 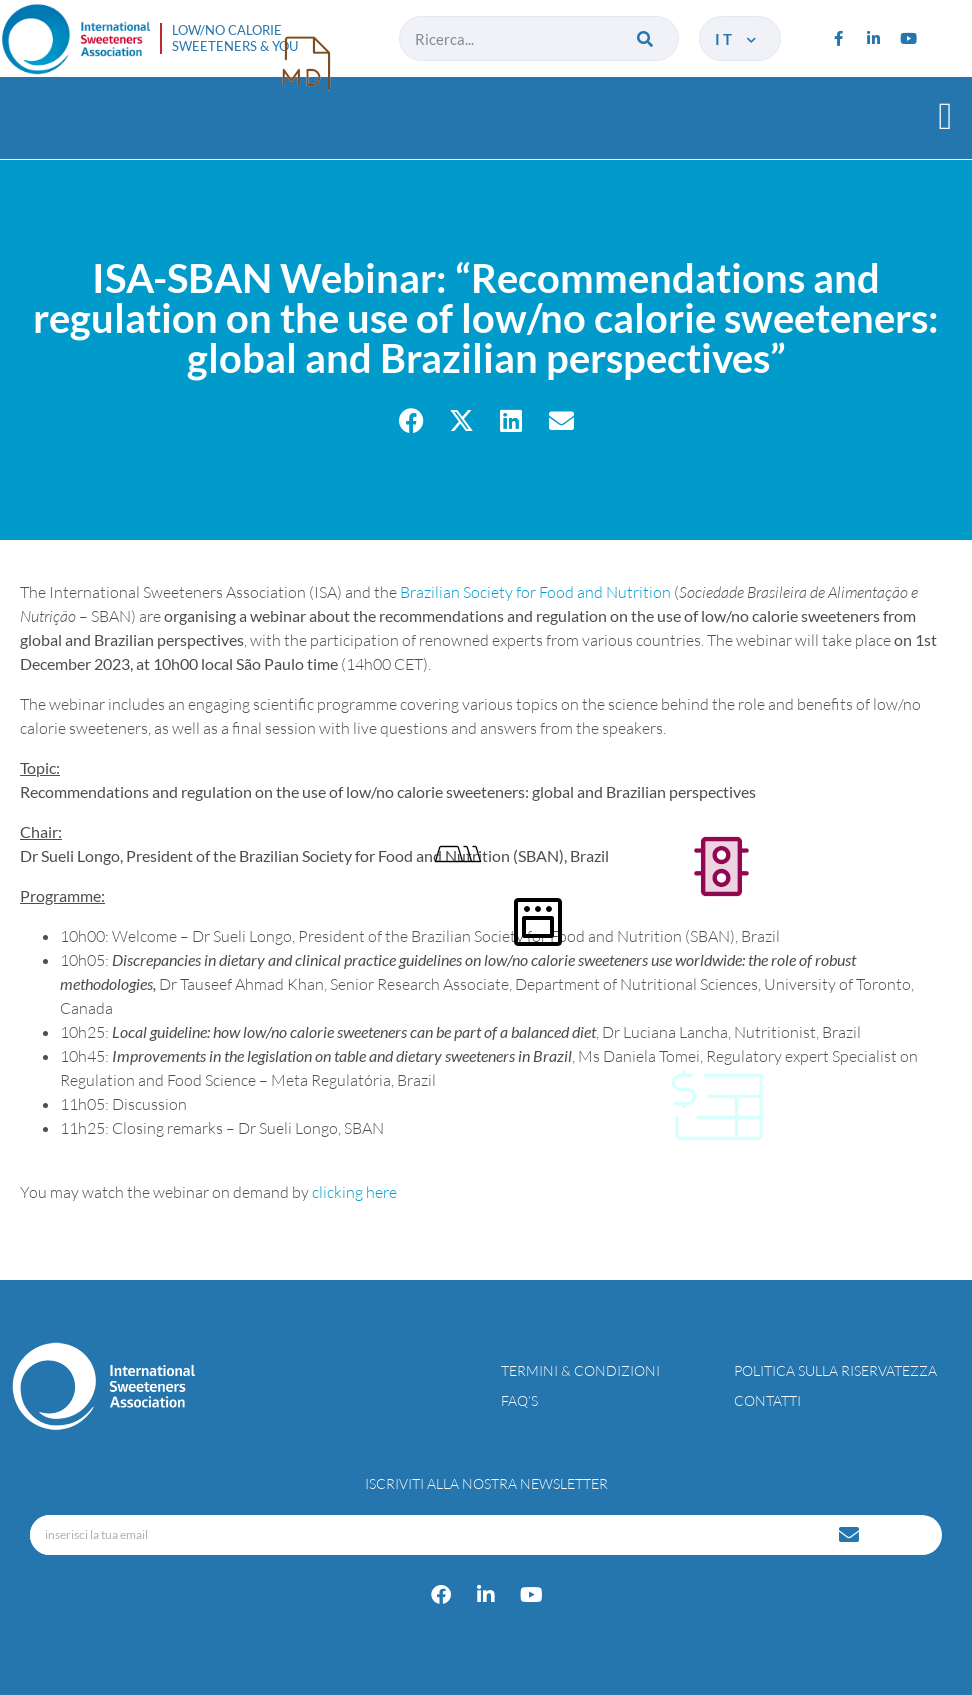 I want to click on access kitchen or cooking appliance controls, so click(x=538, y=922).